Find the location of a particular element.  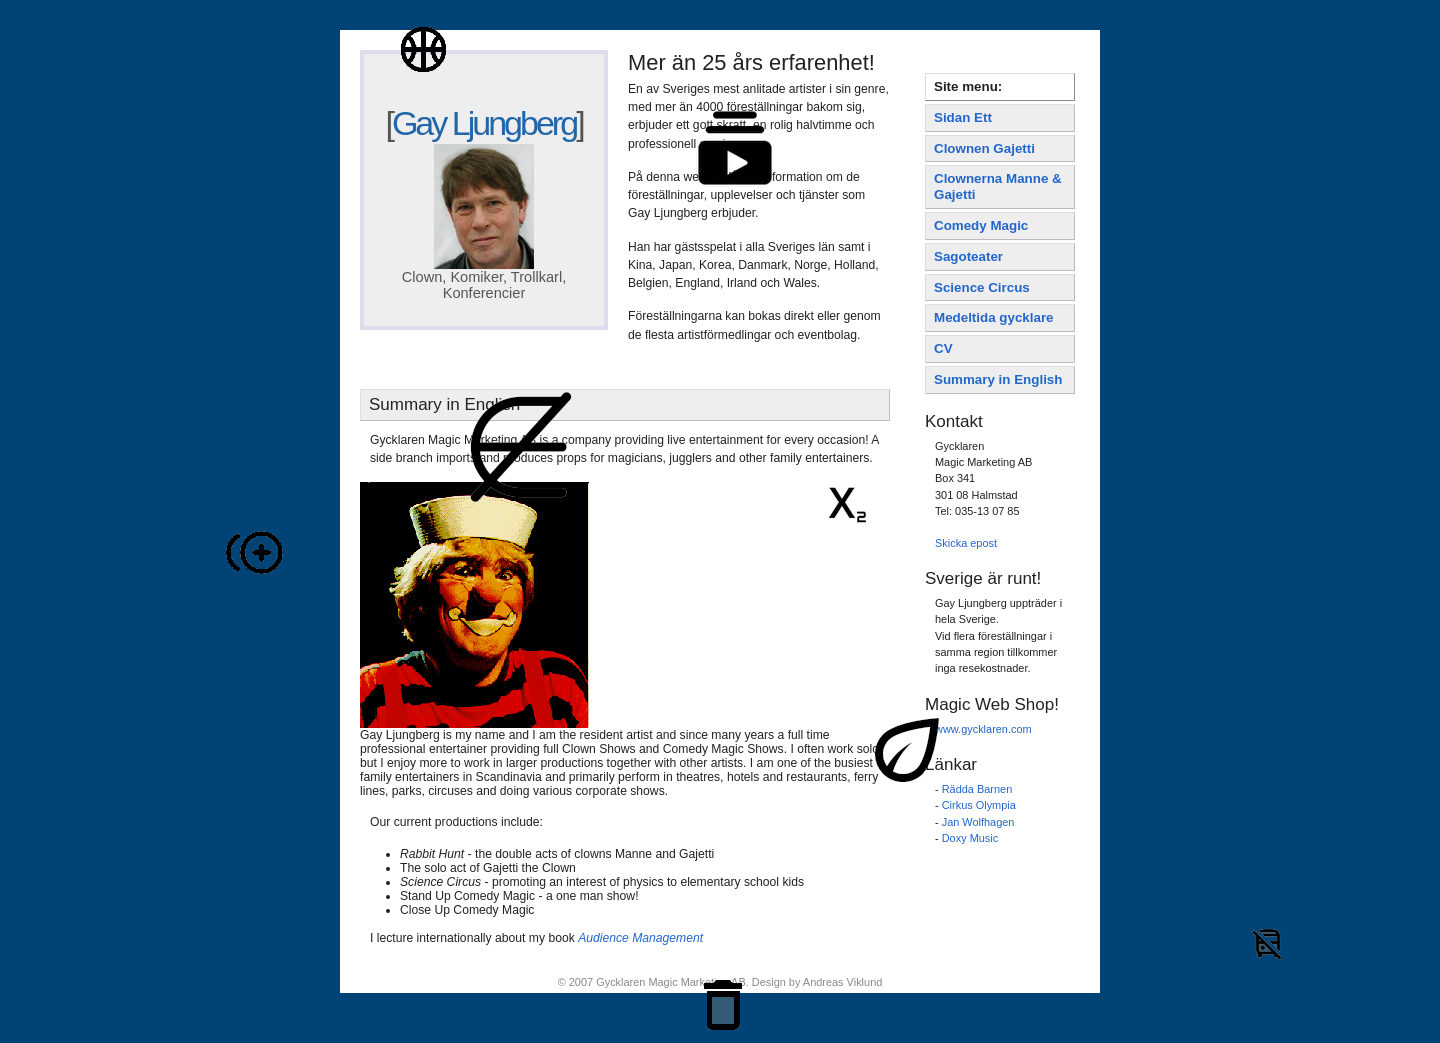

indicates transfers are not available at this stop is located at coordinates (1268, 944).